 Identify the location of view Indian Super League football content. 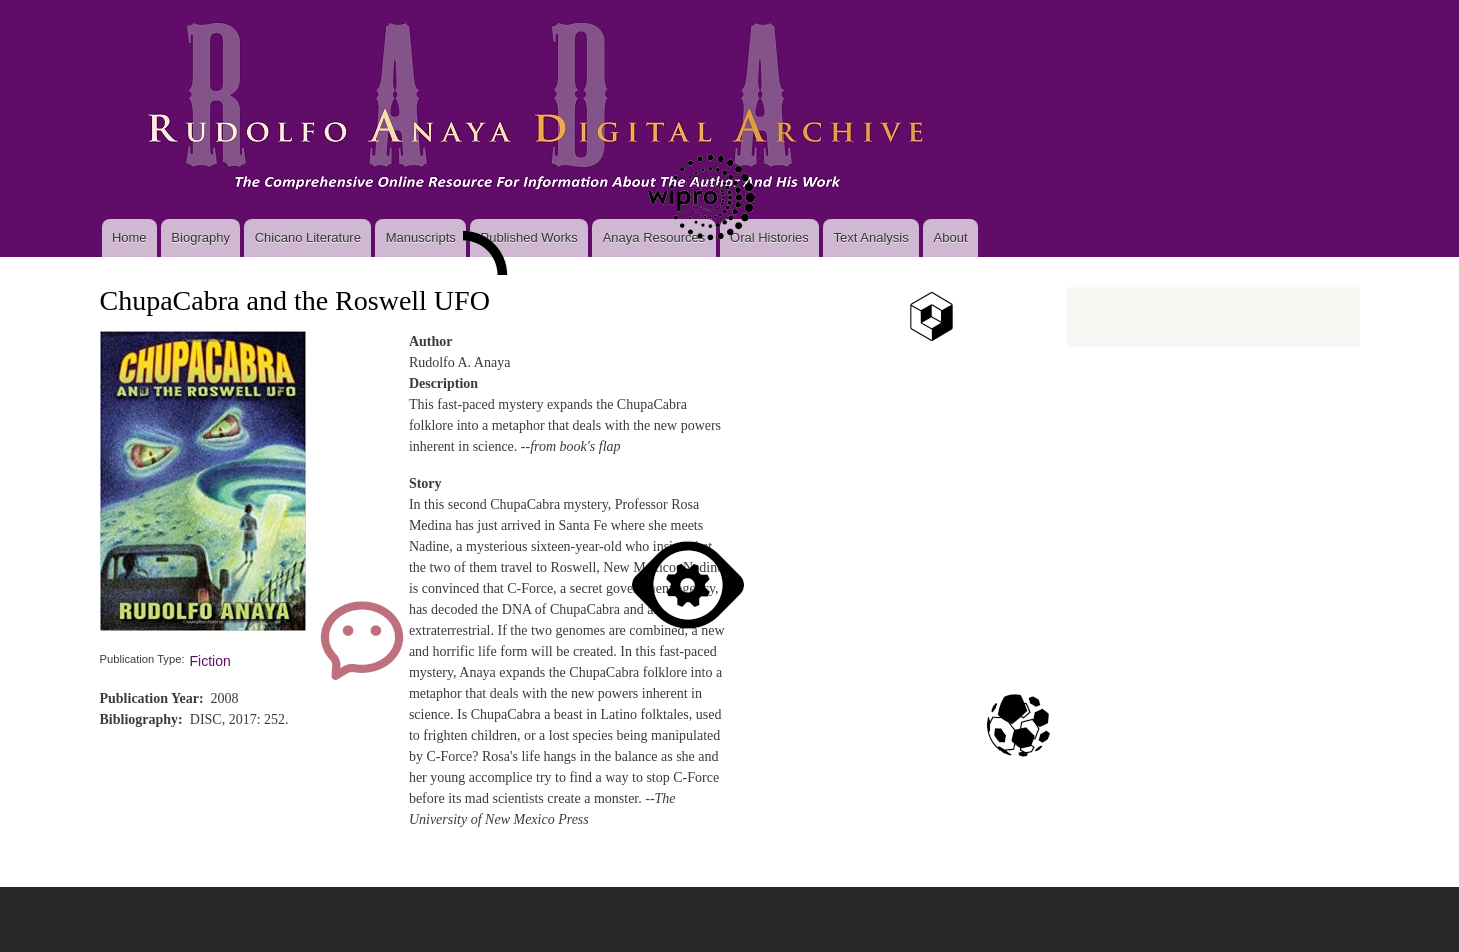
(1018, 725).